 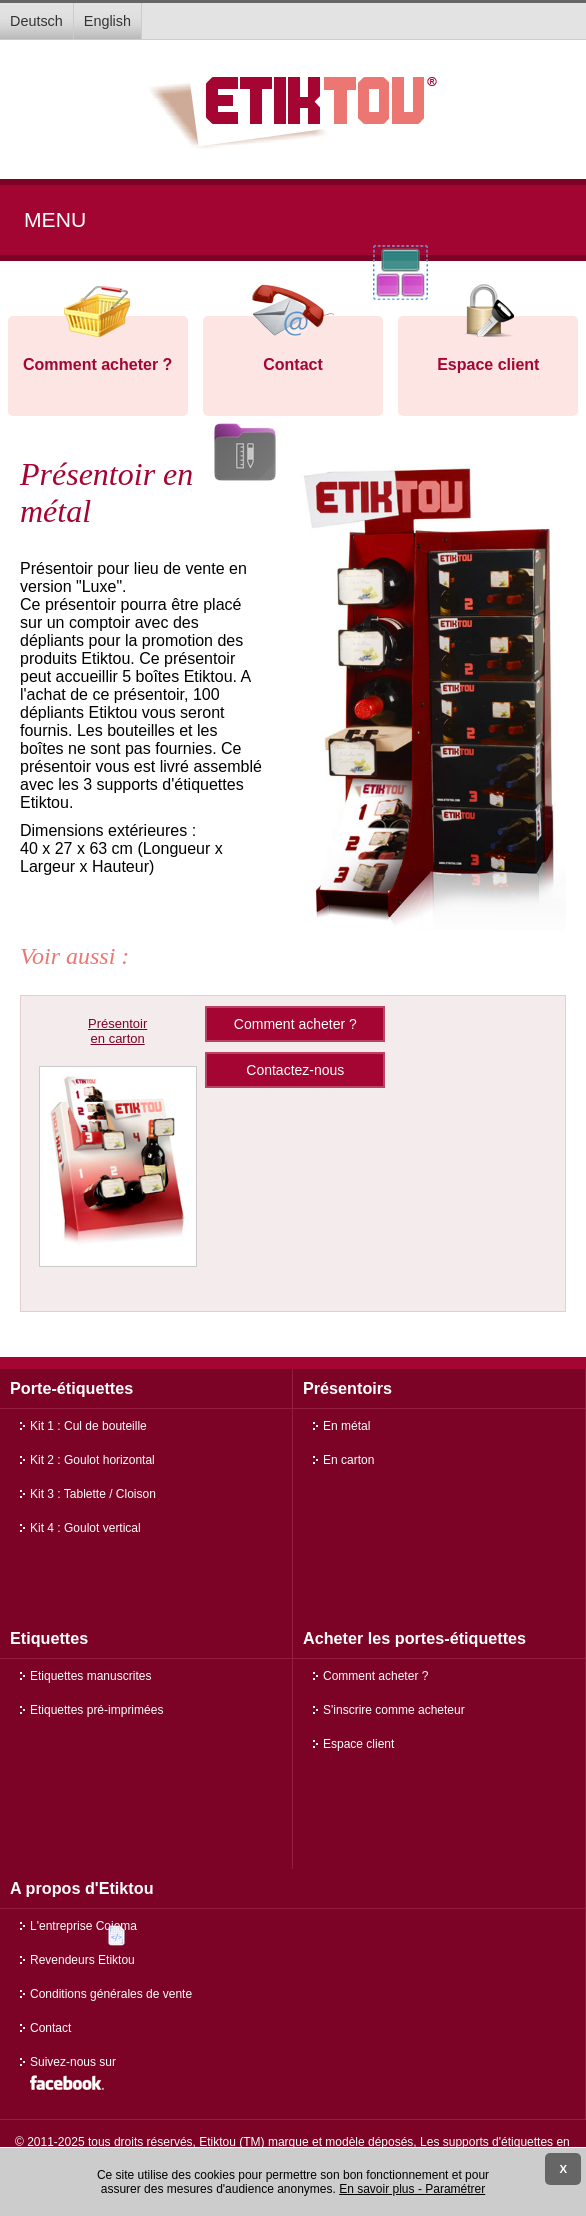 I want to click on open templates folder, so click(x=245, y=452).